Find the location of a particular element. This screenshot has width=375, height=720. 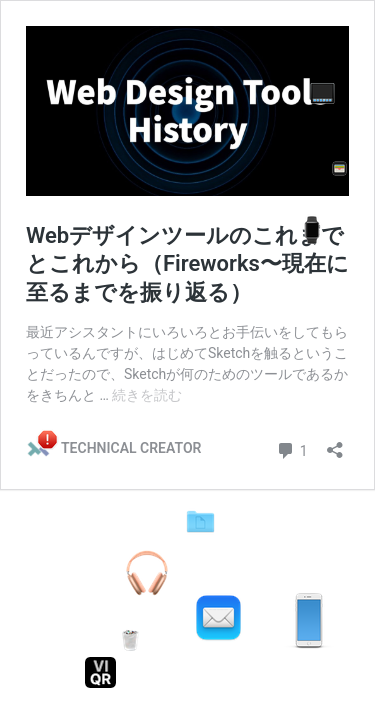

access wallet and payment settings is located at coordinates (339, 168).